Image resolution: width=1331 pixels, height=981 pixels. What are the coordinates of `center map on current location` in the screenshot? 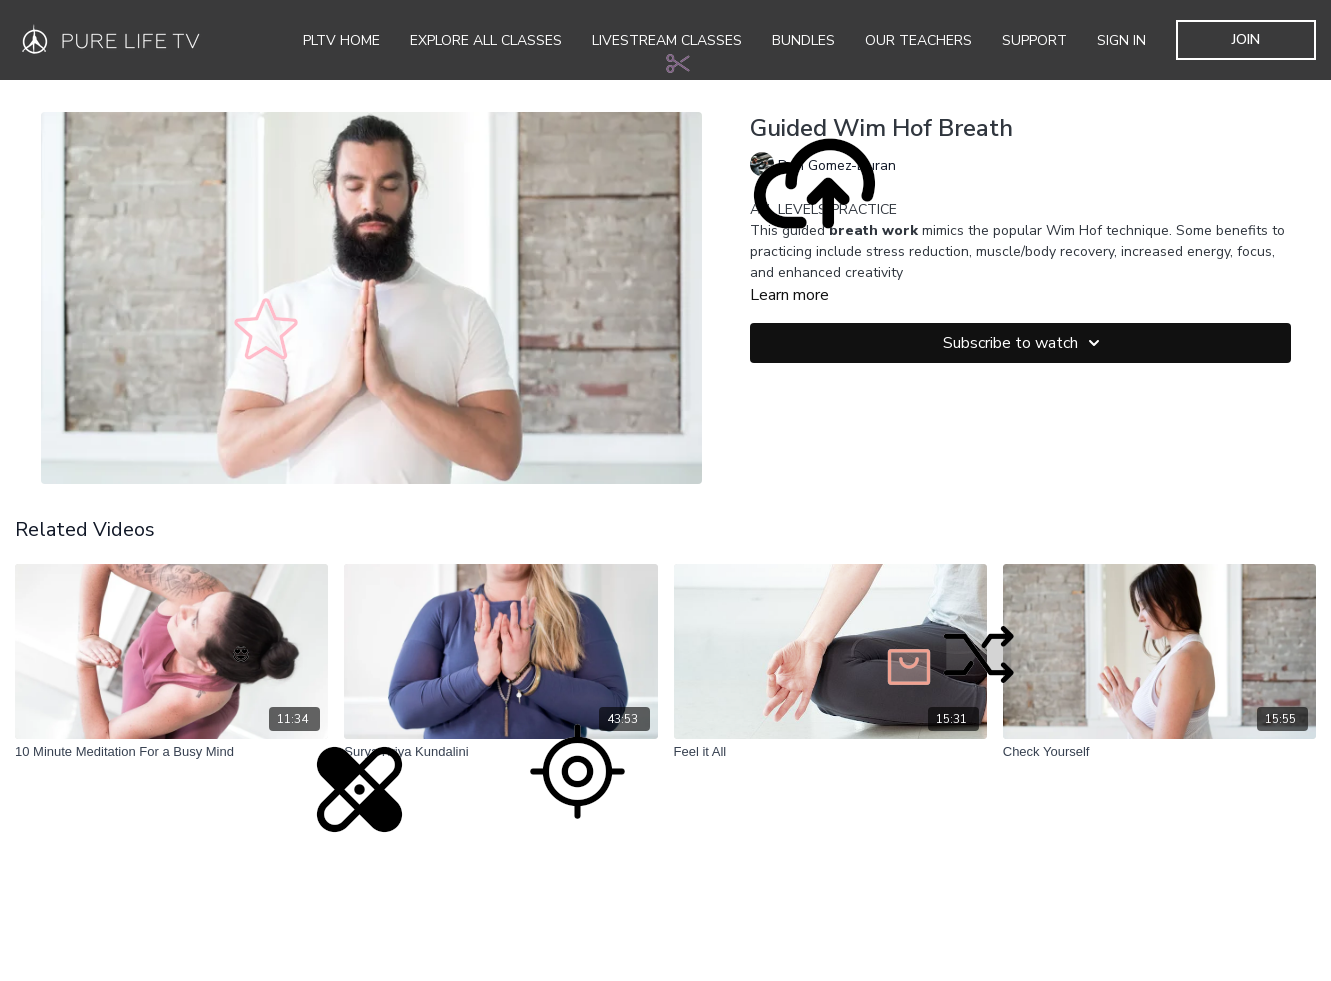 It's located at (577, 771).